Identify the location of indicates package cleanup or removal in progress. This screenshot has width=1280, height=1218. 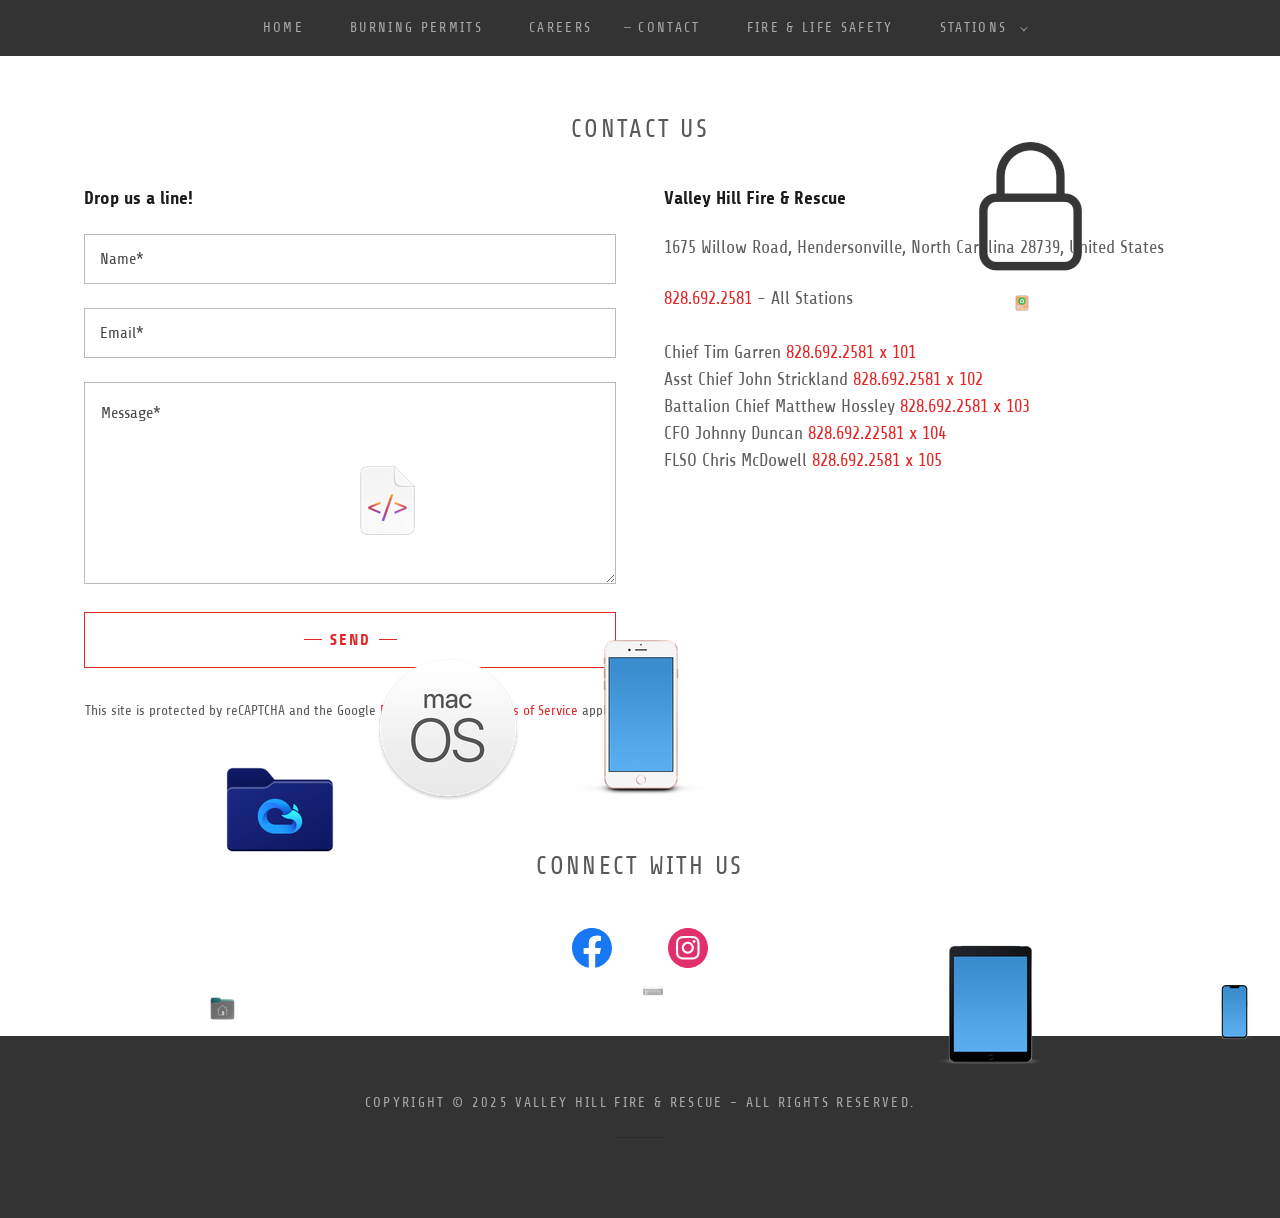
(1022, 303).